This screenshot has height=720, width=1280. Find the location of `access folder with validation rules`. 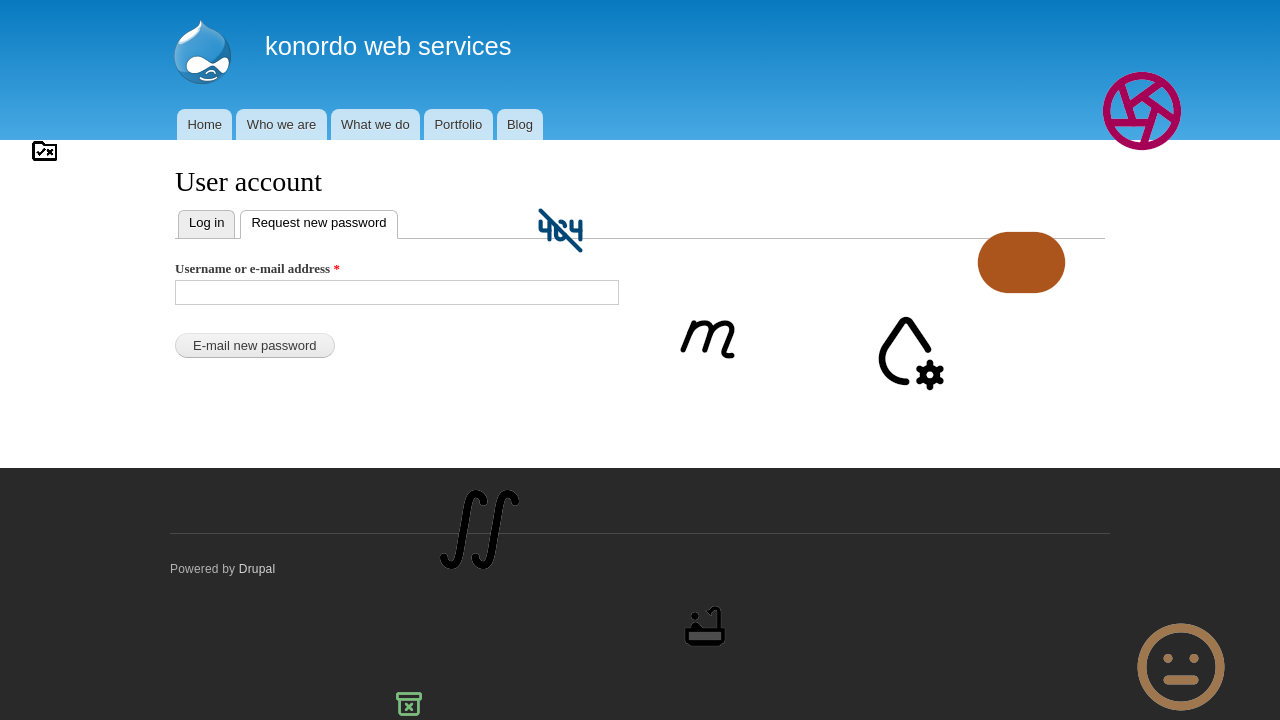

access folder with validation rules is located at coordinates (45, 151).